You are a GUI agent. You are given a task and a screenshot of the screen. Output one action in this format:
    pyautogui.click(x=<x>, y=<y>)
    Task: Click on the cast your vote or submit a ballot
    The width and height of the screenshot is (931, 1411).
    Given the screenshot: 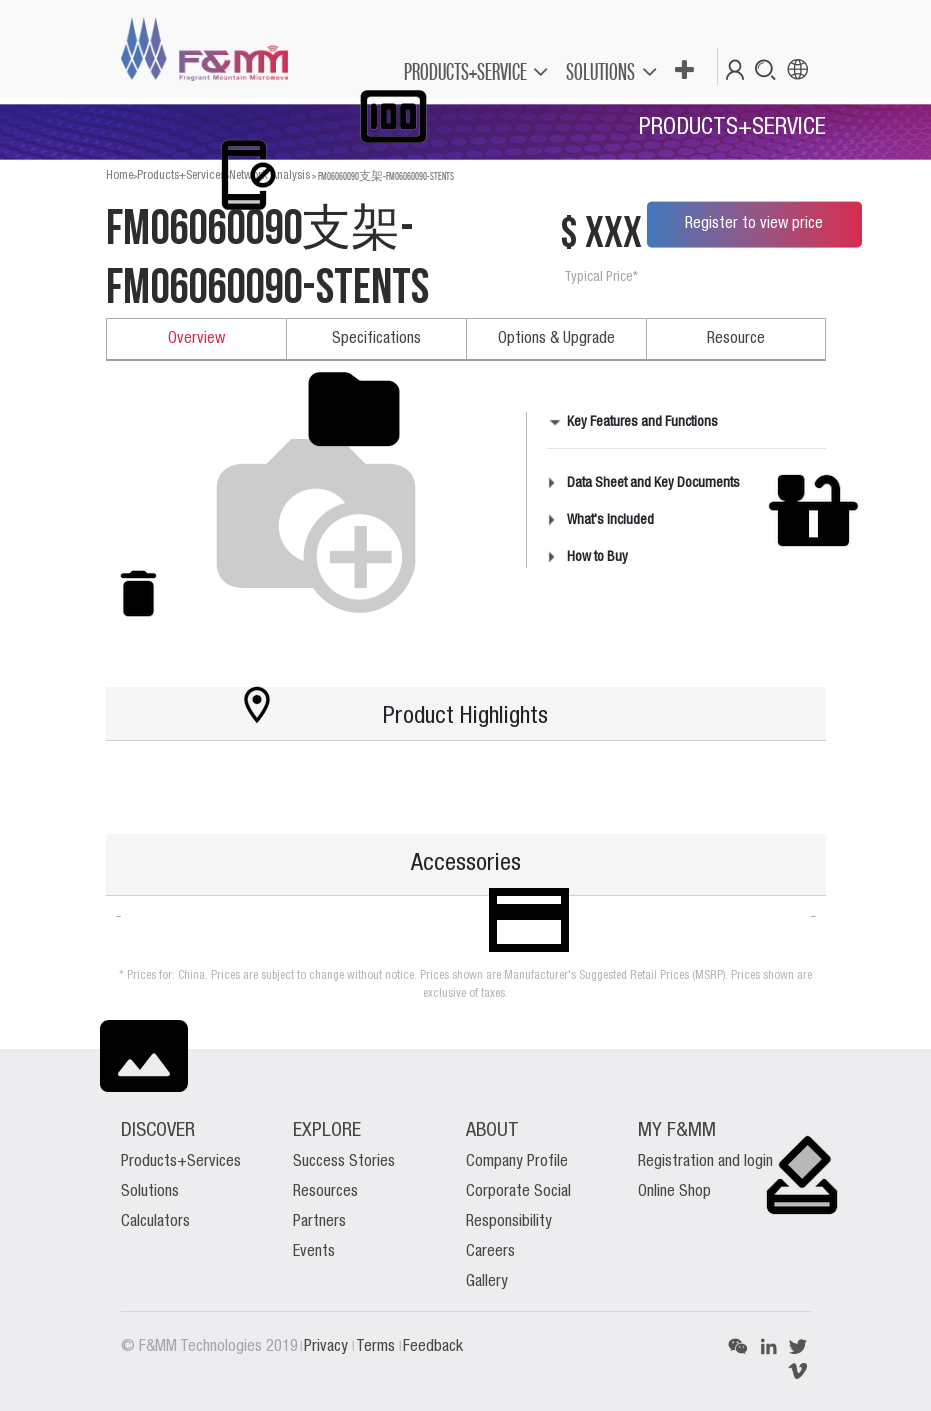 What is the action you would take?
    pyautogui.click(x=802, y=1175)
    